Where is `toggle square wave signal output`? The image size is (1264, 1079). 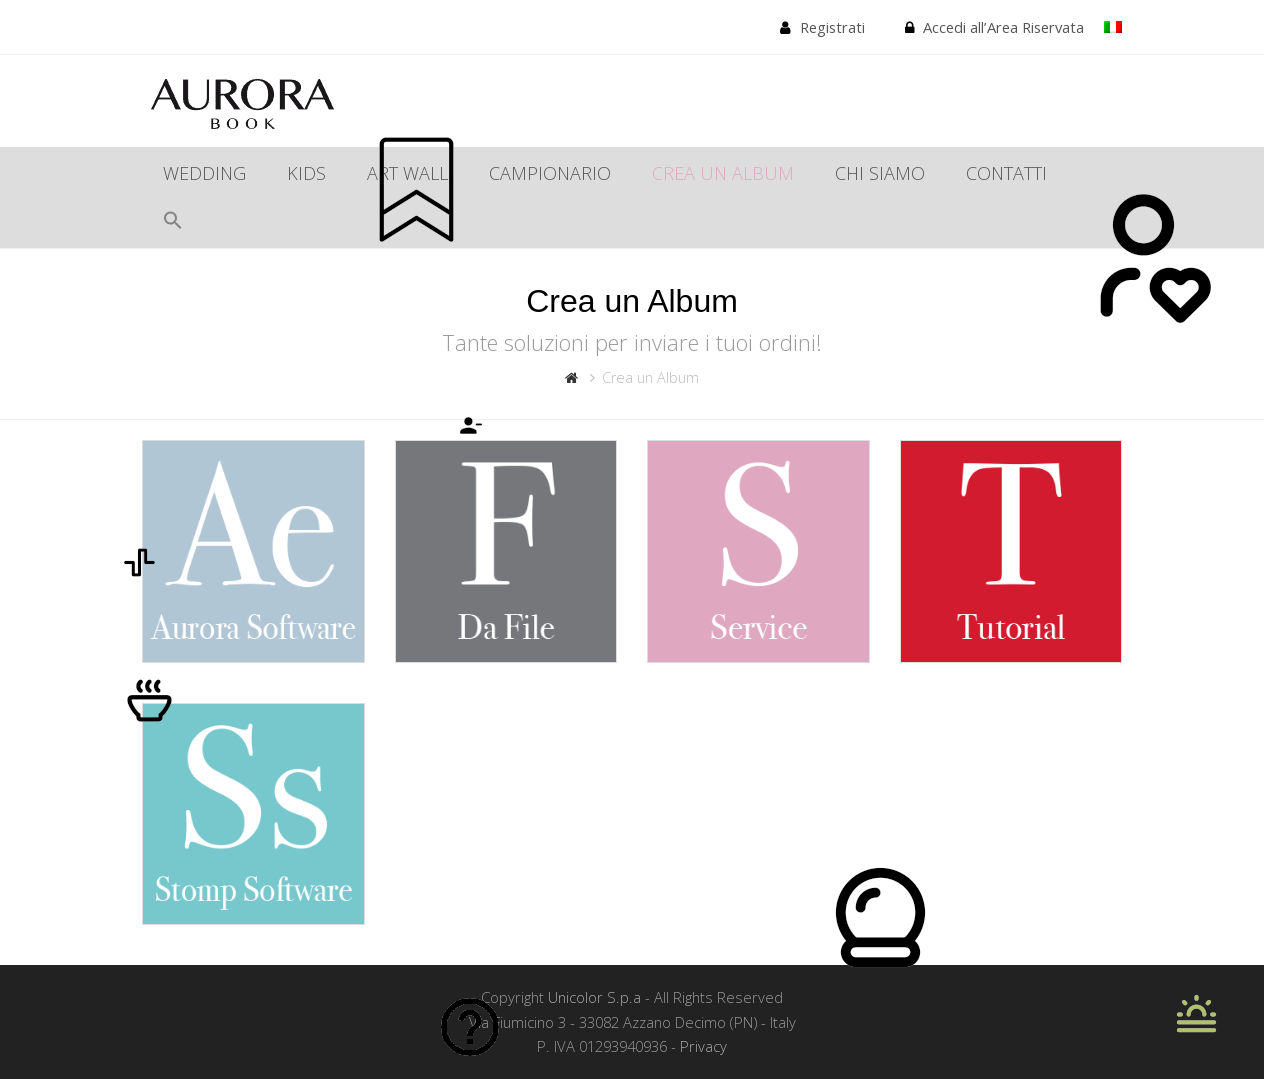
toggle square wave signal output is located at coordinates (139, 562).